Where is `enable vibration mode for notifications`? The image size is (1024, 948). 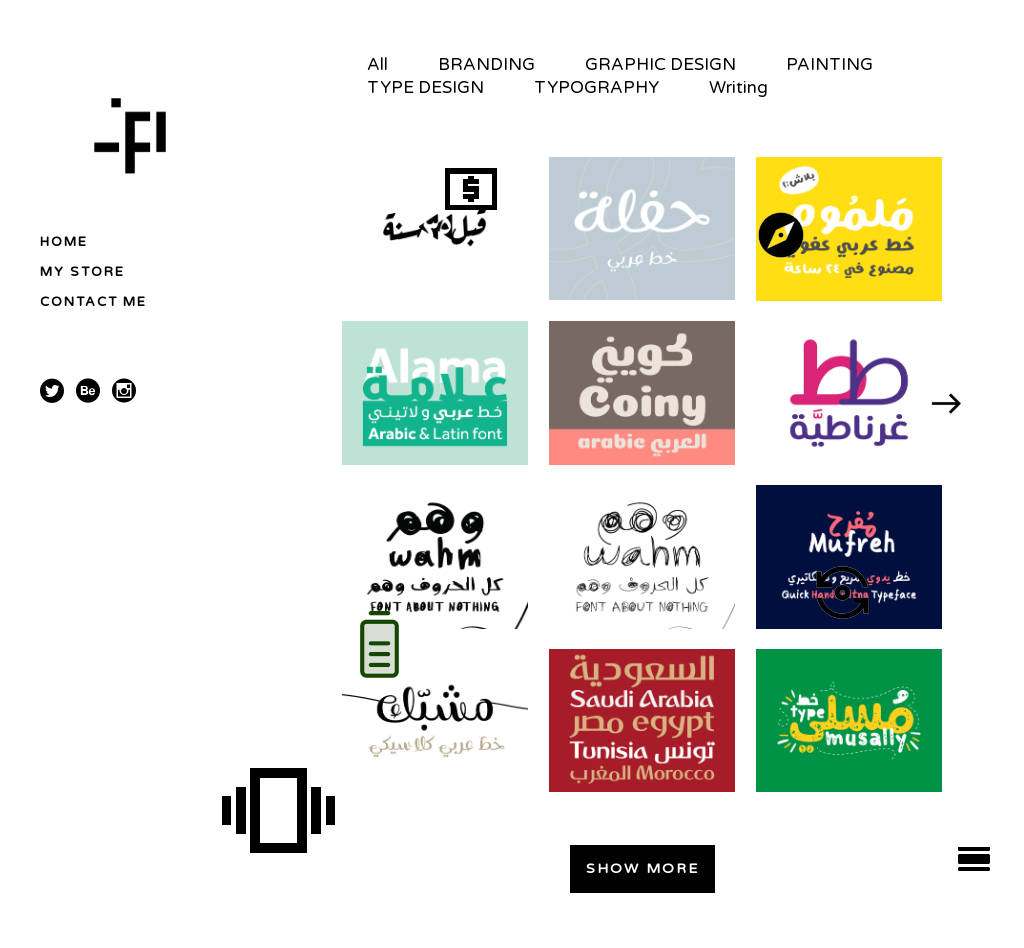 enable vibration mode for notifications is located at coordinates (278, 810).